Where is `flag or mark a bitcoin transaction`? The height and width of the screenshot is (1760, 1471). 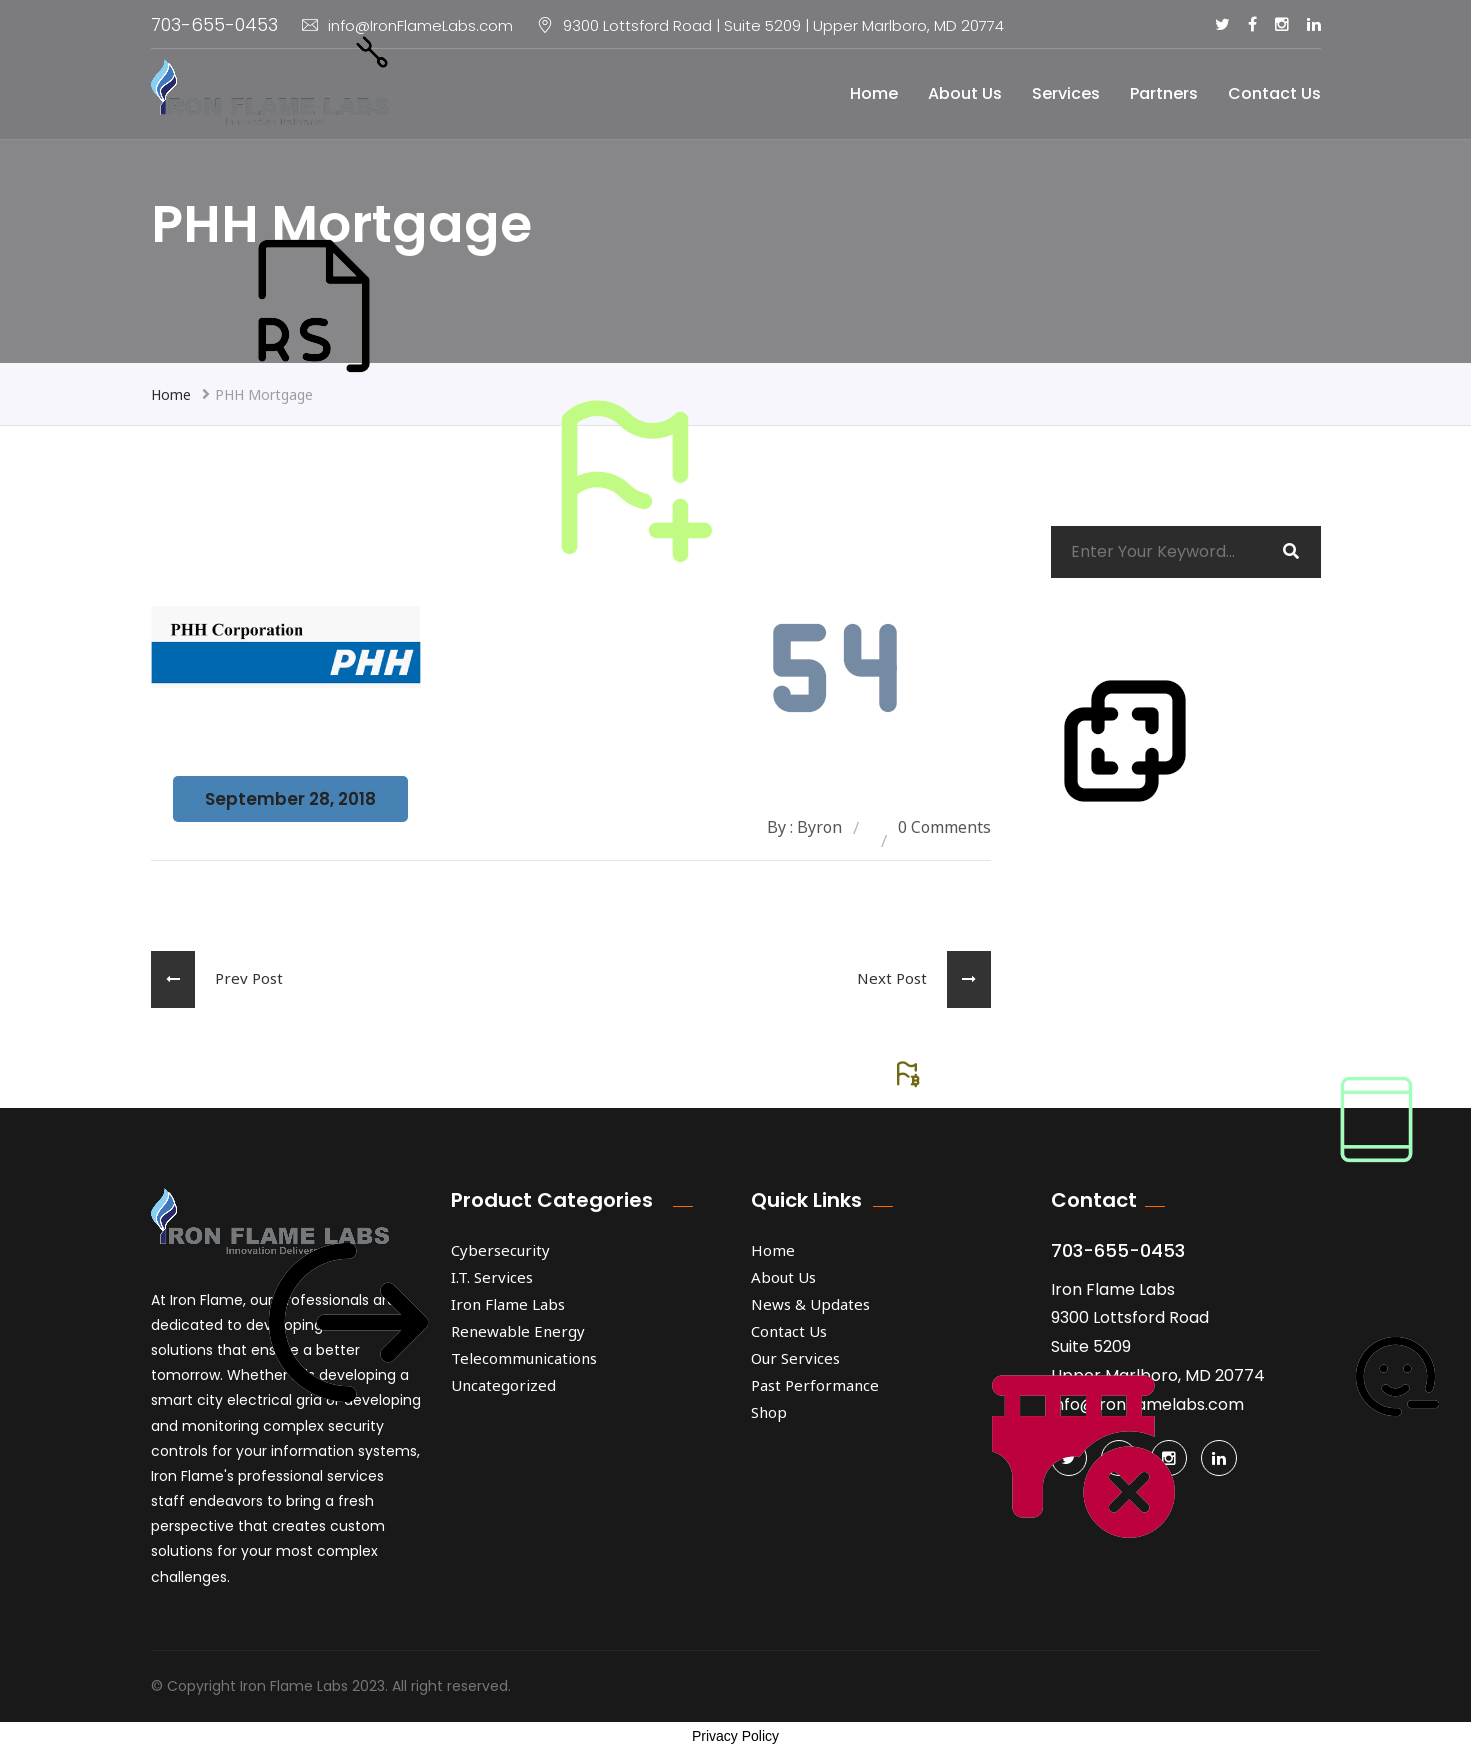 flag or mark a bitcoin transaction is located at coordinates (907, 1073).